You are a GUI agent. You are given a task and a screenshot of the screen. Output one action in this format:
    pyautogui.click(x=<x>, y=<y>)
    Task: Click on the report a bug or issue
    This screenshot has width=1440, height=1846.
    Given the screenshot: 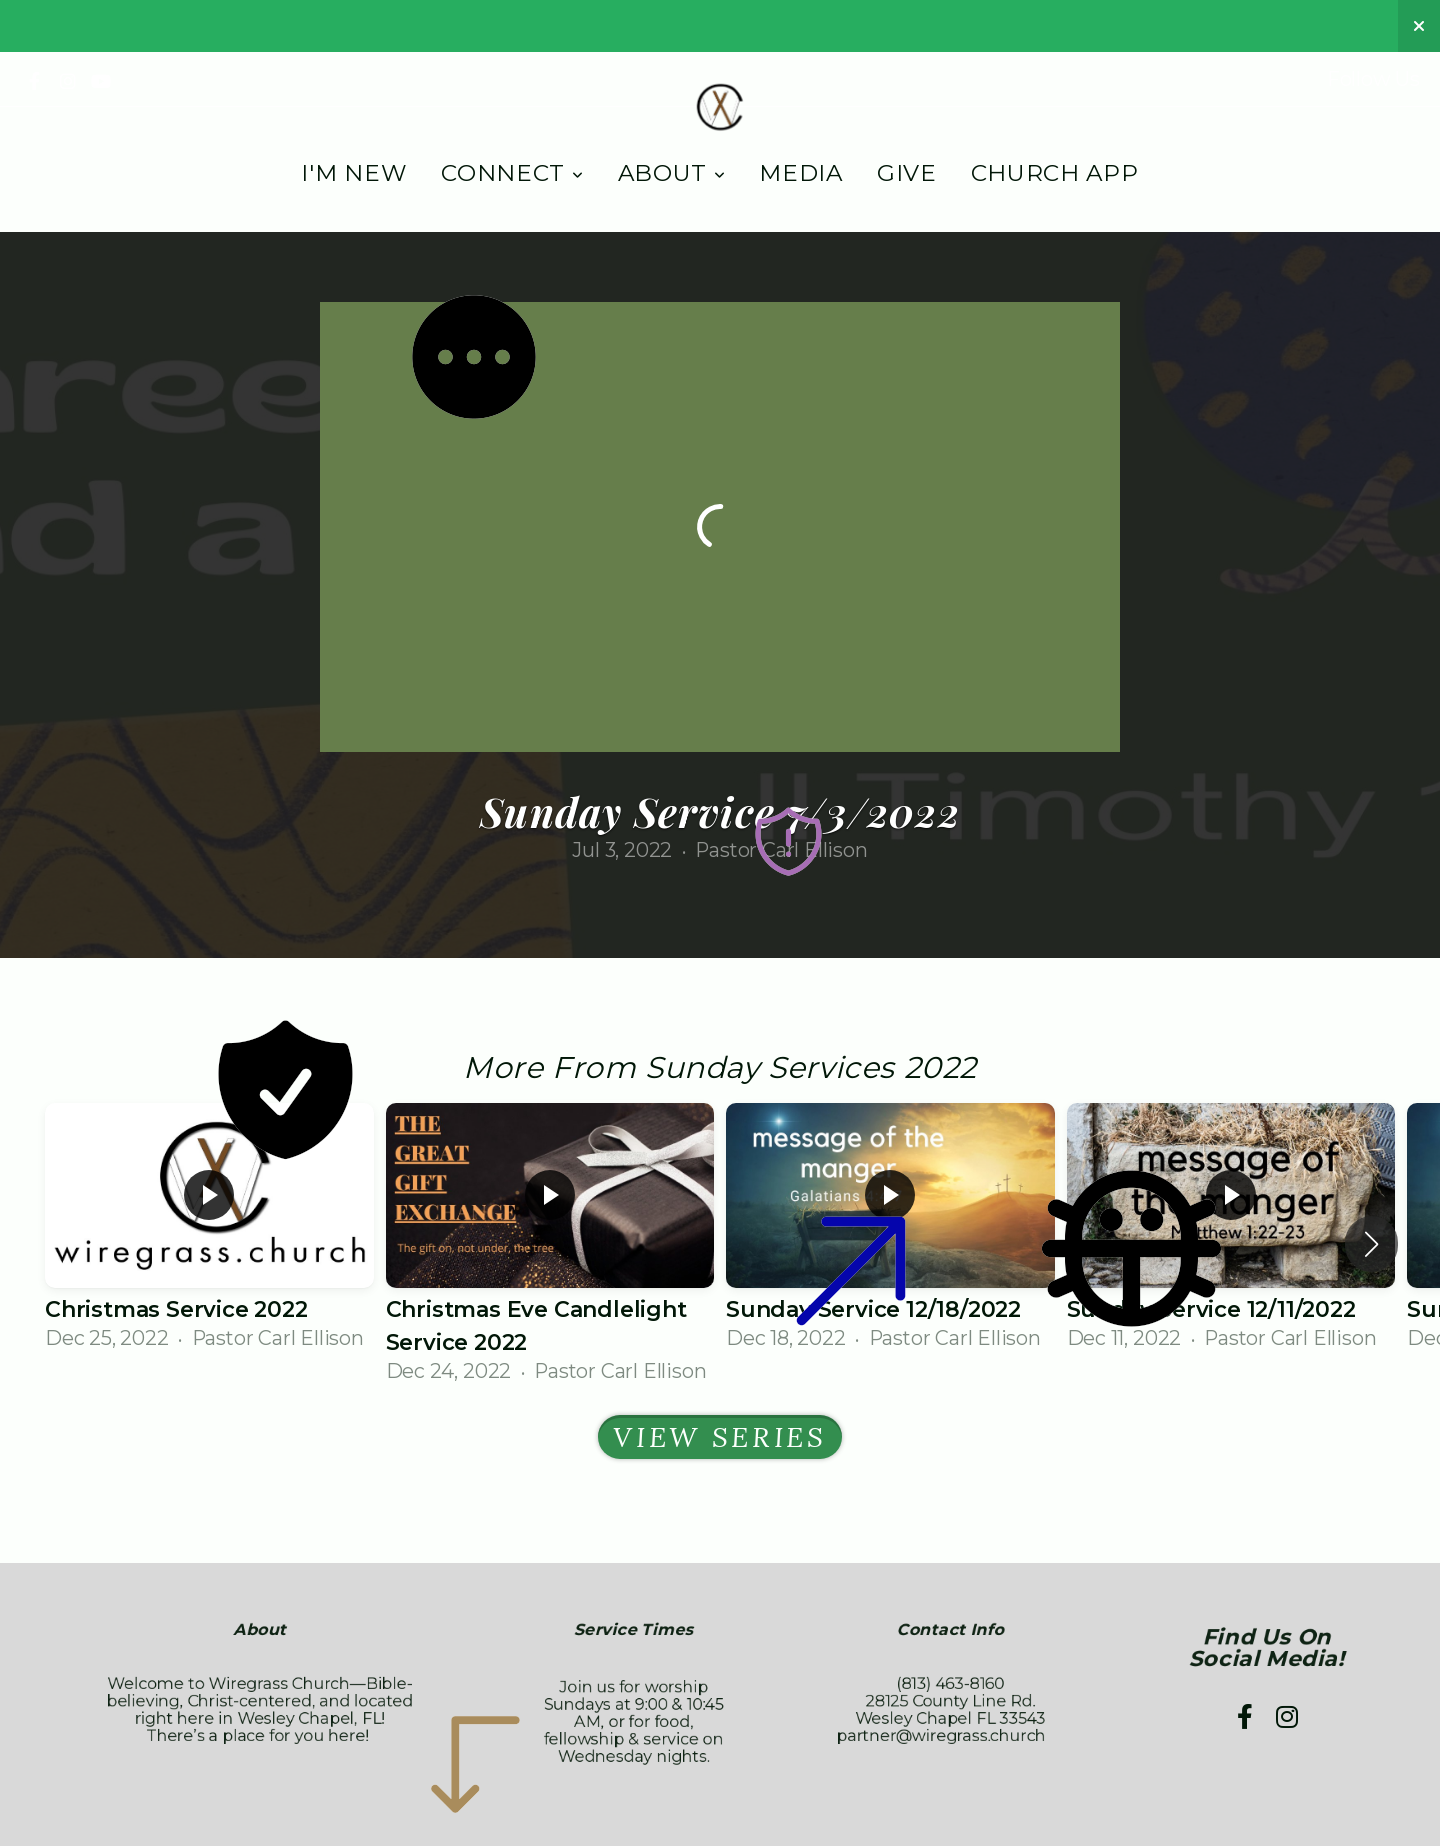 What is the action you would take?
    pyautogui.click(x=1131, y=1248)
    